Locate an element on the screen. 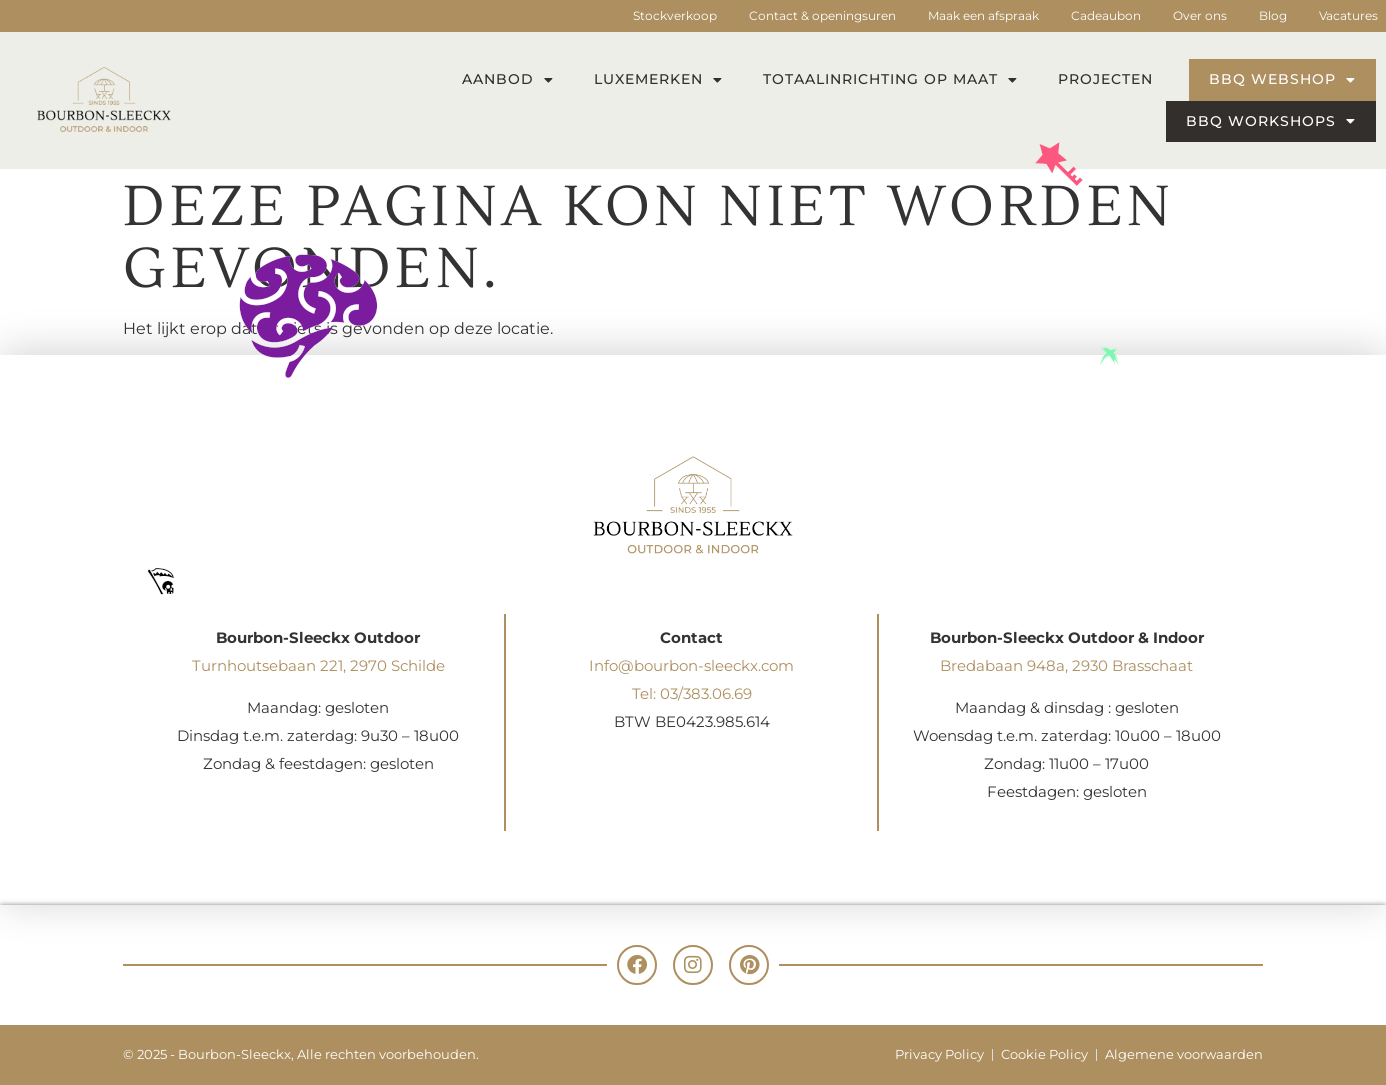  unlock premium or starred content is located at coordinates (1059, 164).